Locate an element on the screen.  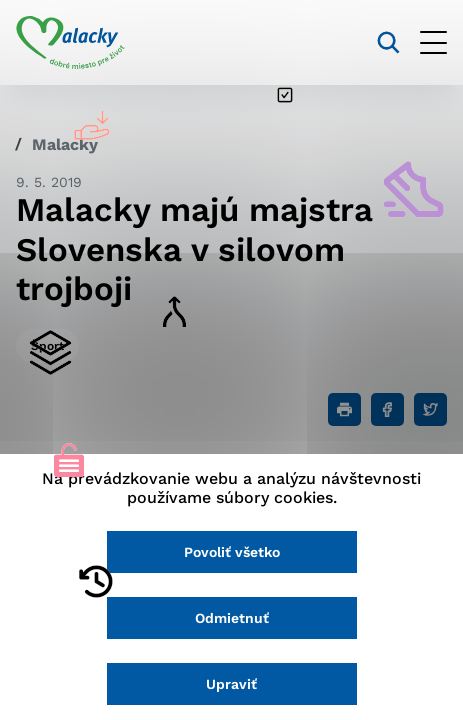
view history or recent activity is located at coordinates (96, 581).